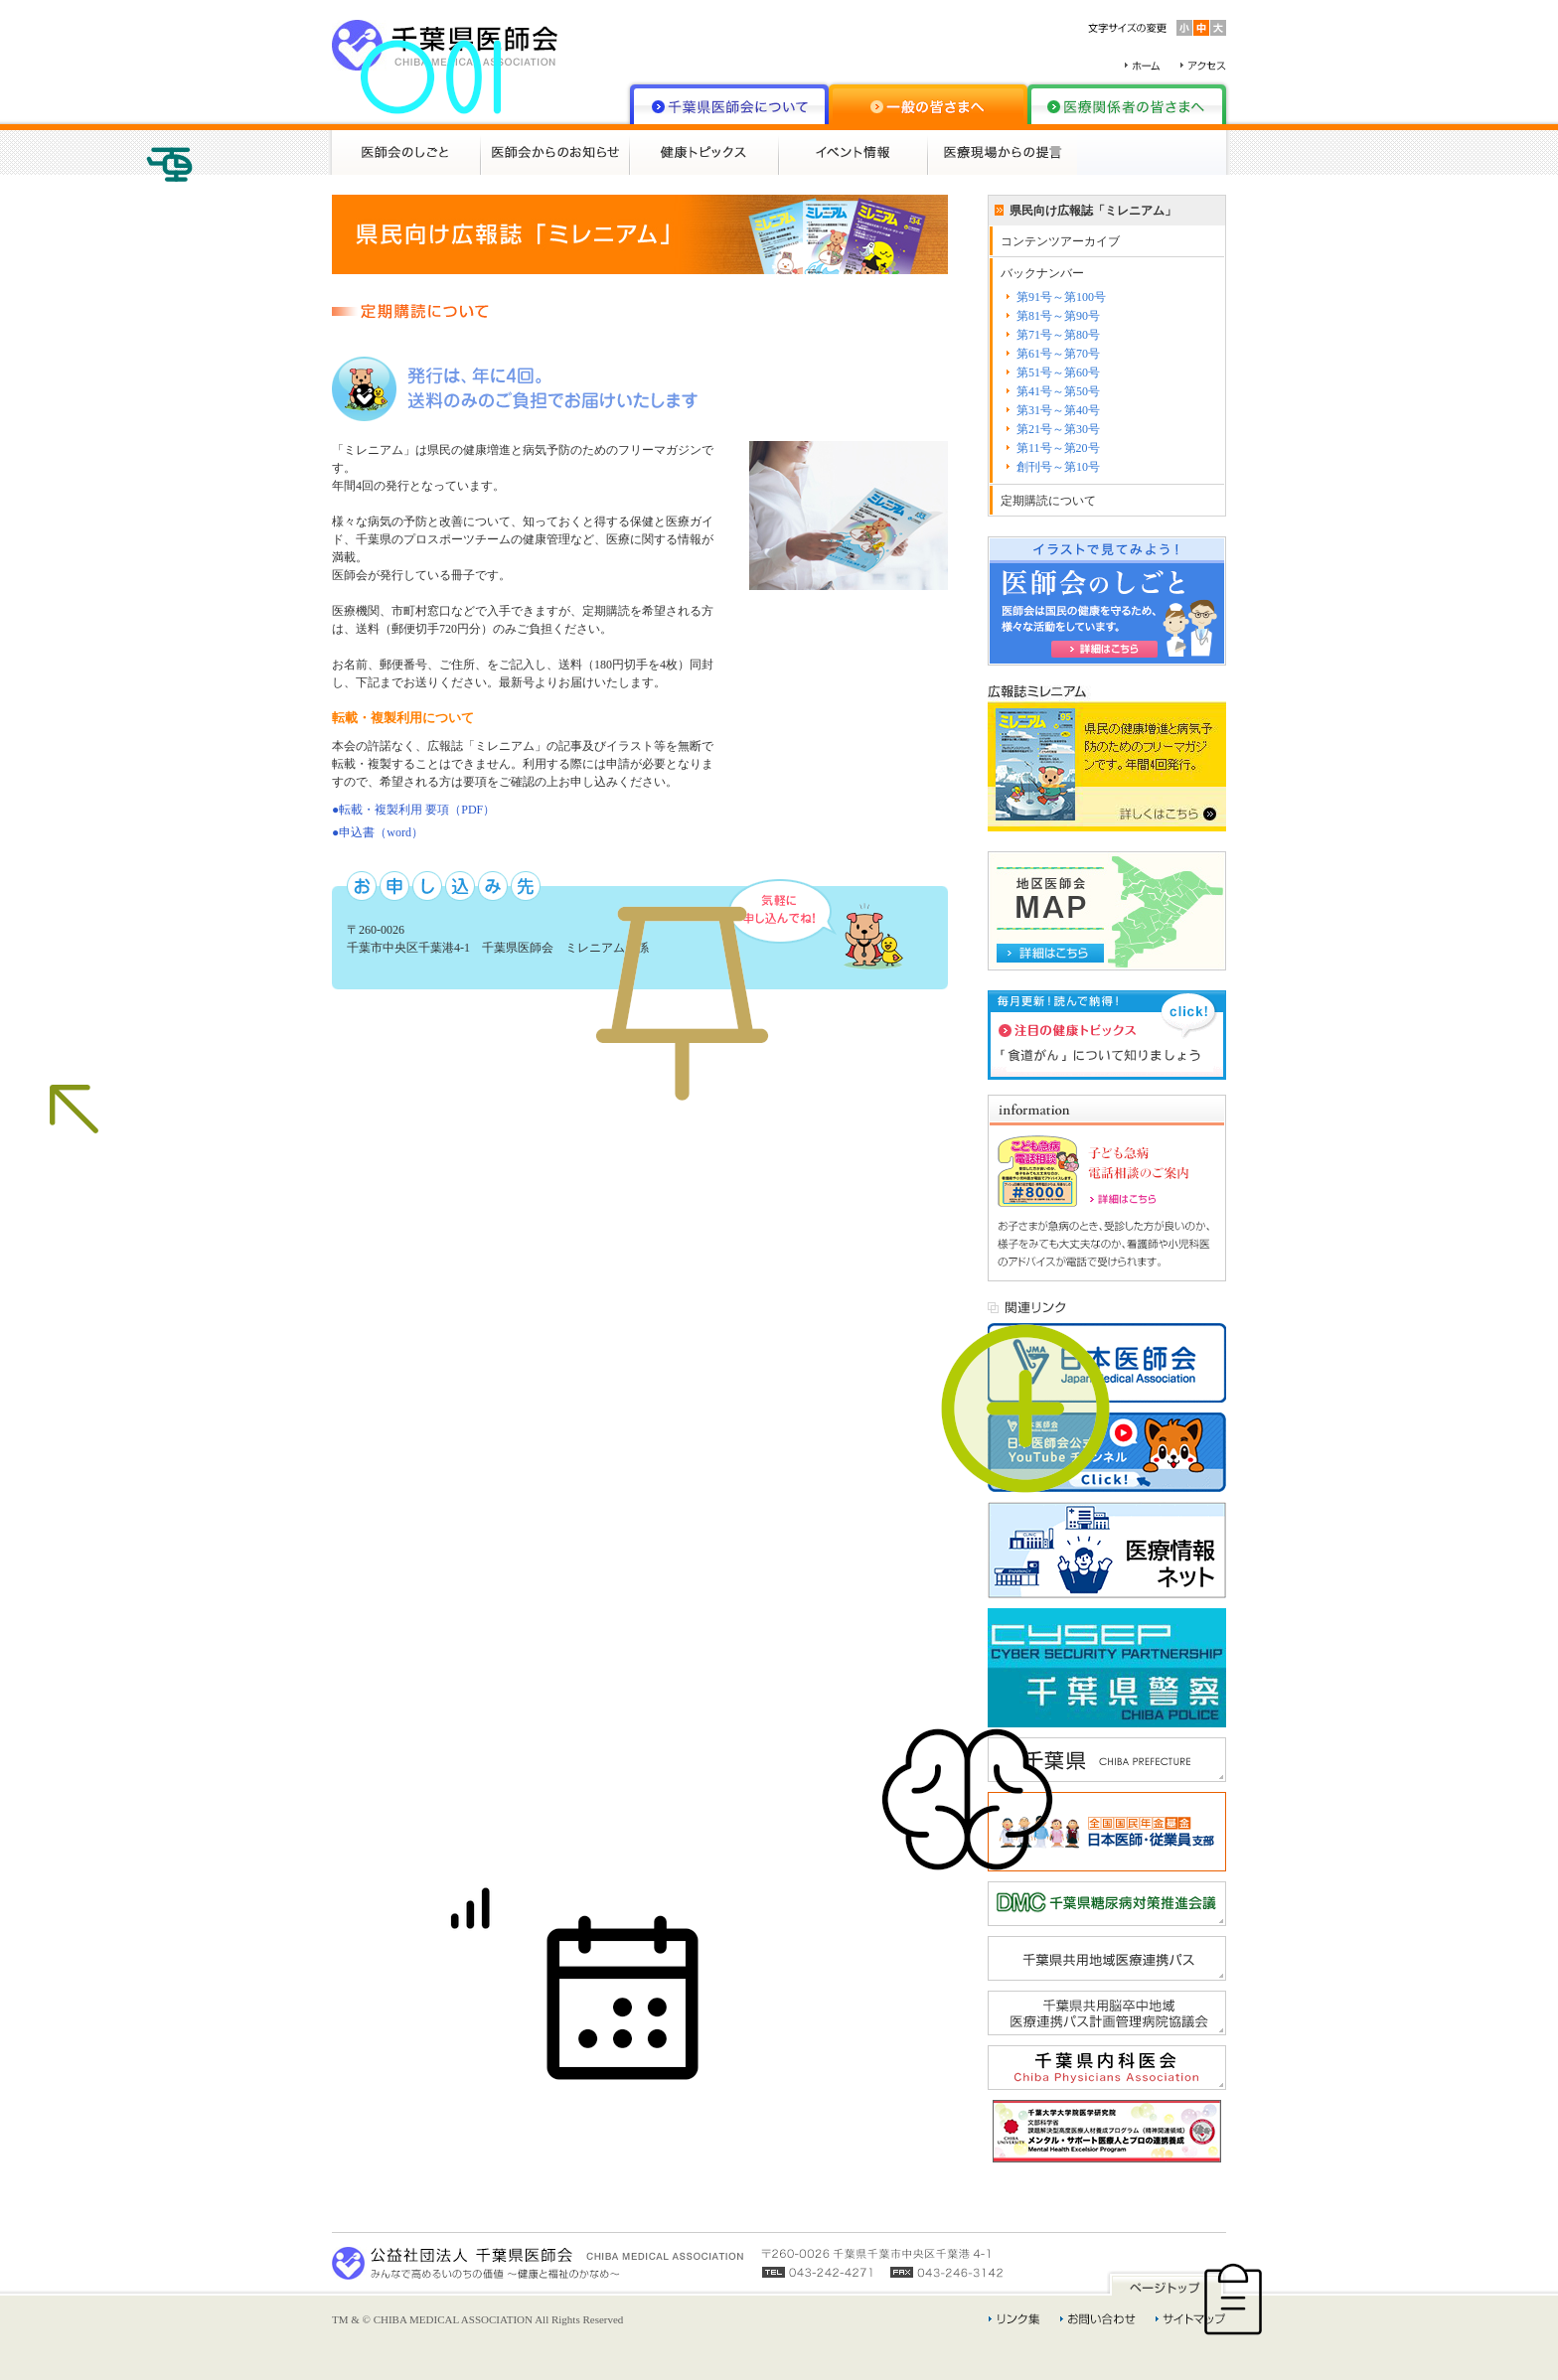 Image resolution: width=1558 pixels, height=2380 pixels. What do you see at coordinates (469, 1908) in the screenshot?
I see `indicates cellular network signal strength` at bounding box center [469, 1908].